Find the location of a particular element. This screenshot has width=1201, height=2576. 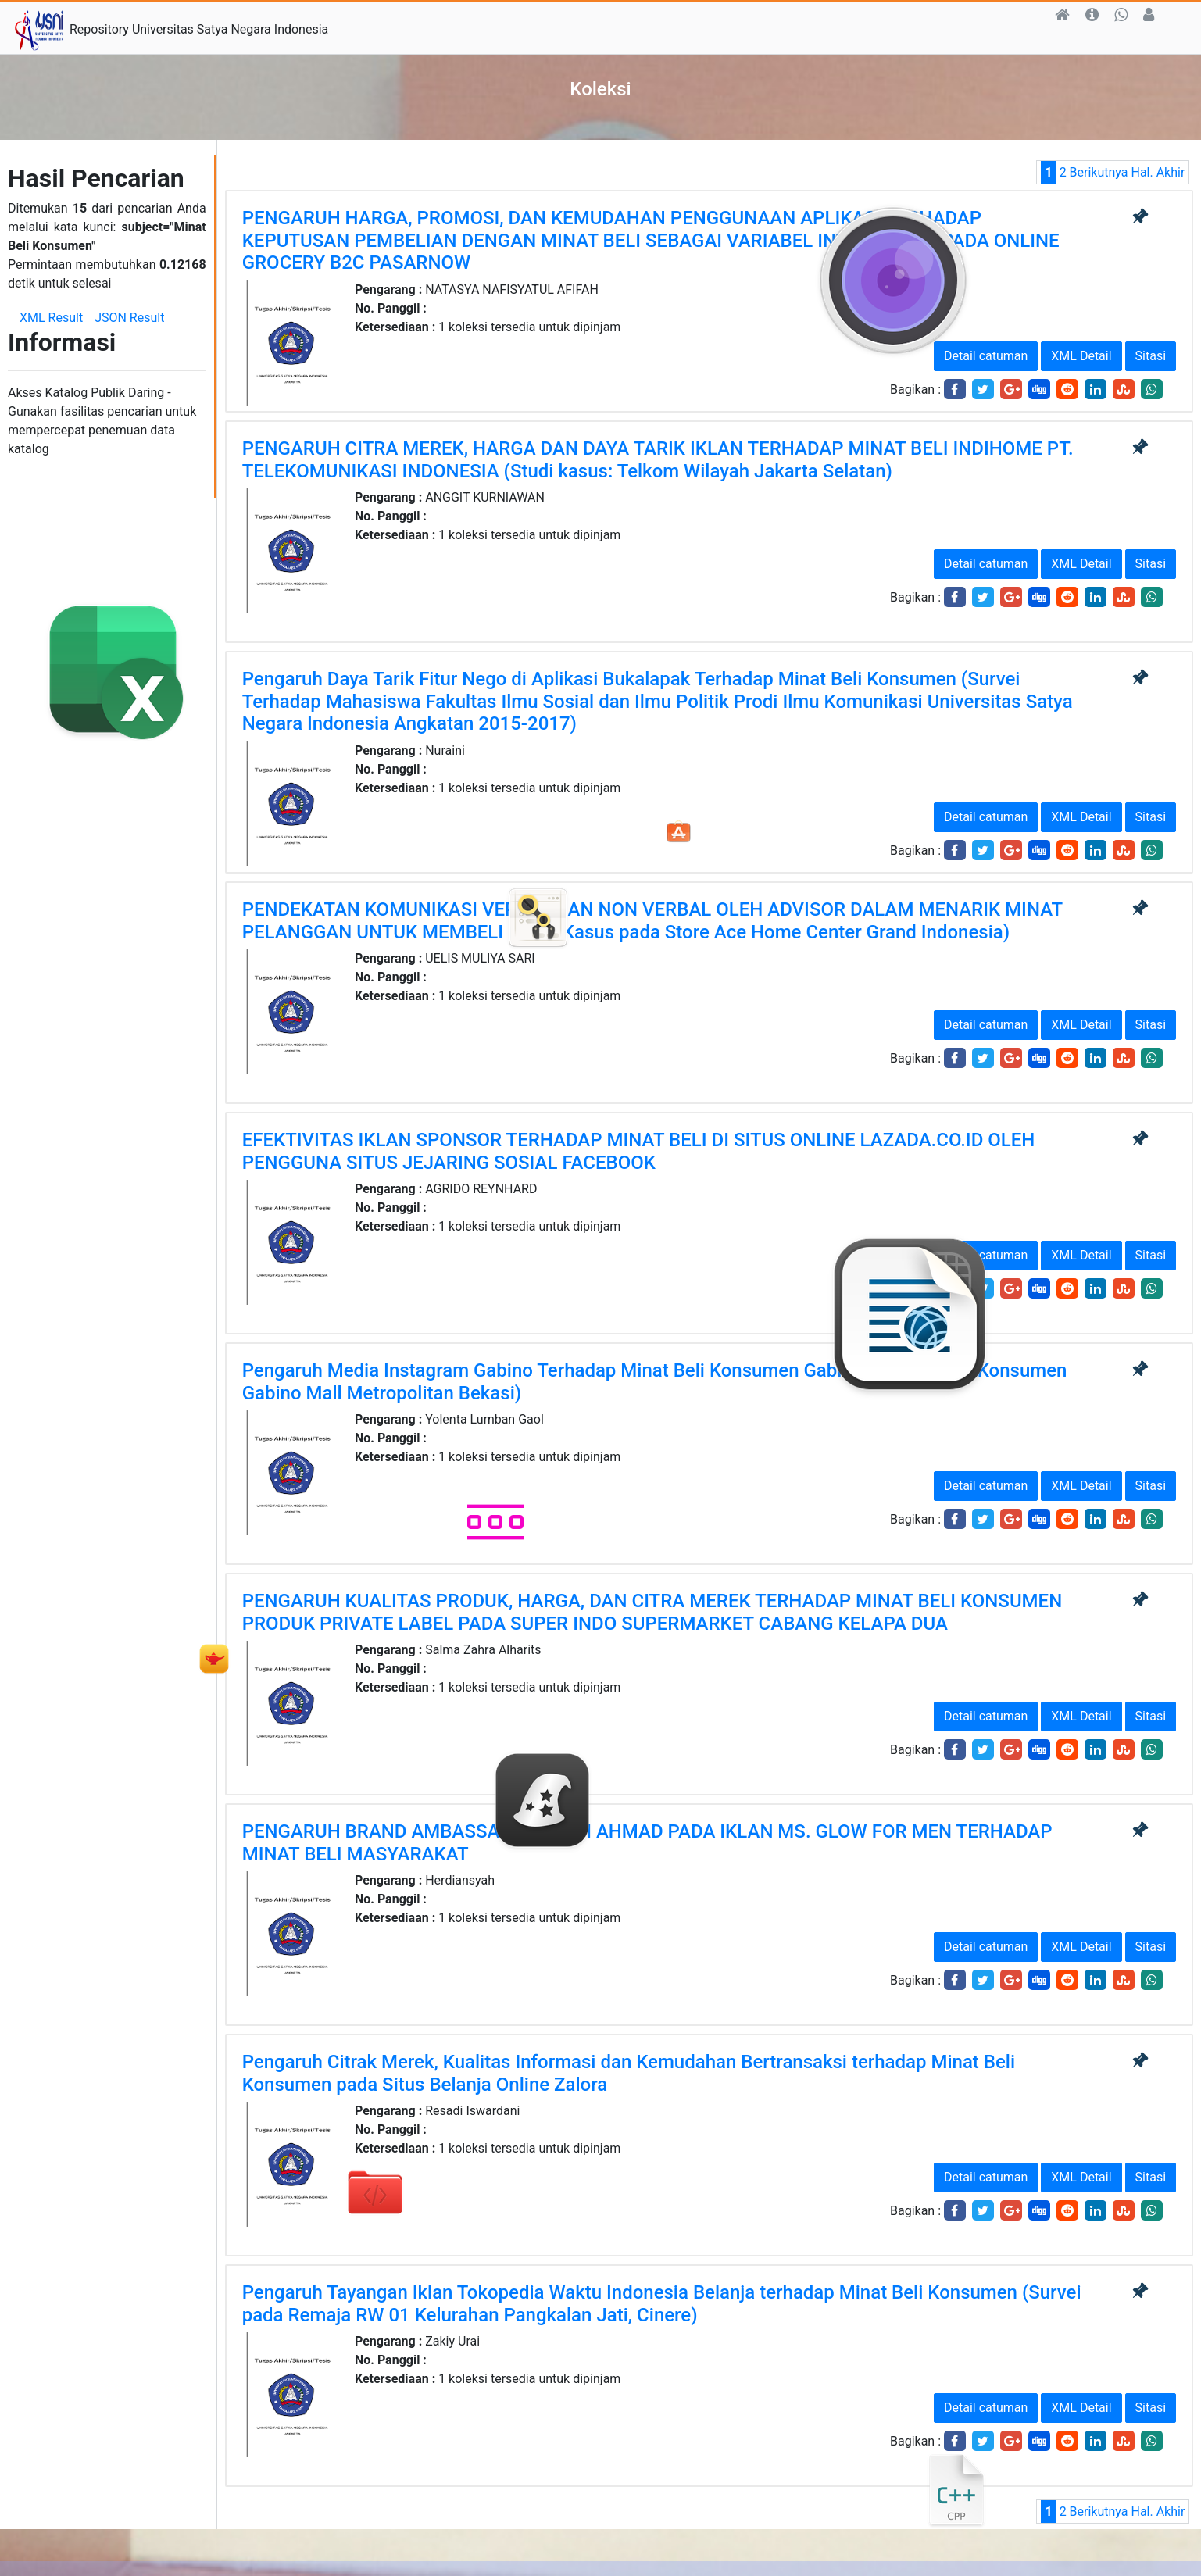

open ImageMagick display application is located at coordinates (542, 1800).